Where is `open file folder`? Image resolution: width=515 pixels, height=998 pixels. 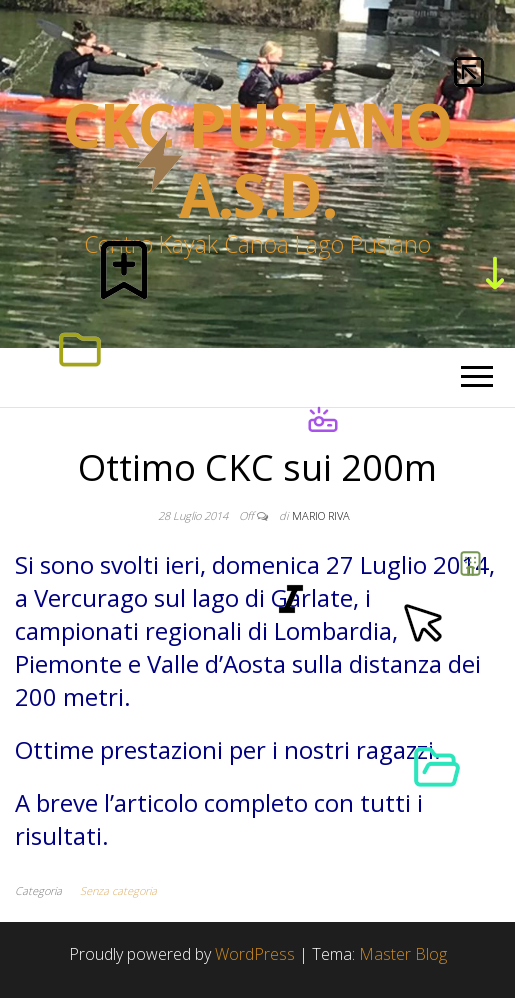
open file folder is located at coordinates (80, 351).